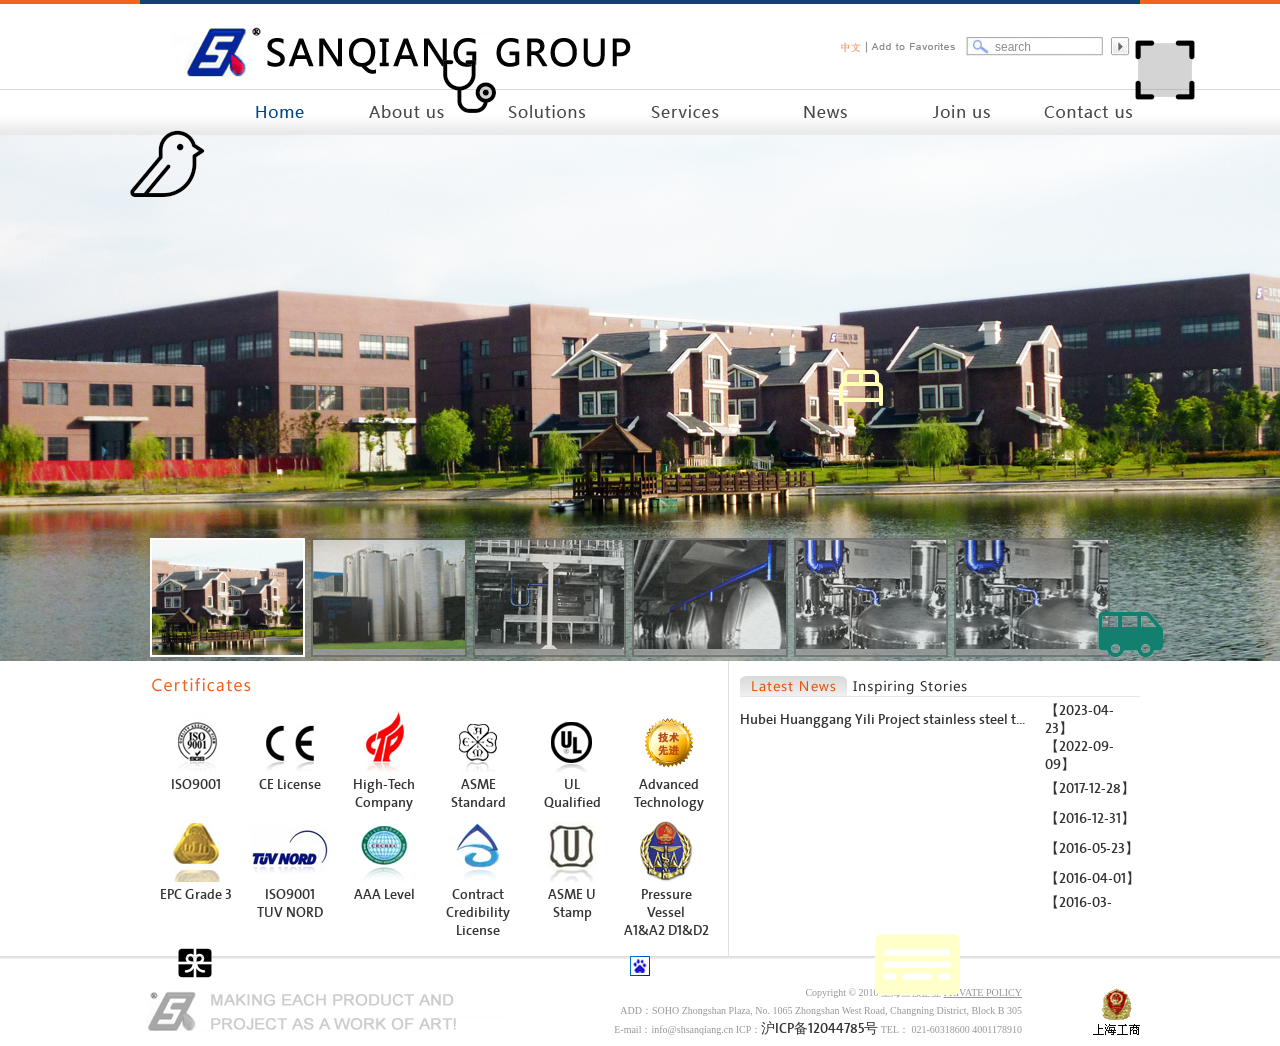  Describe the element at coordinates (1165, 70) in the screenshot. I see `expand to fullscreen mode` at that location.